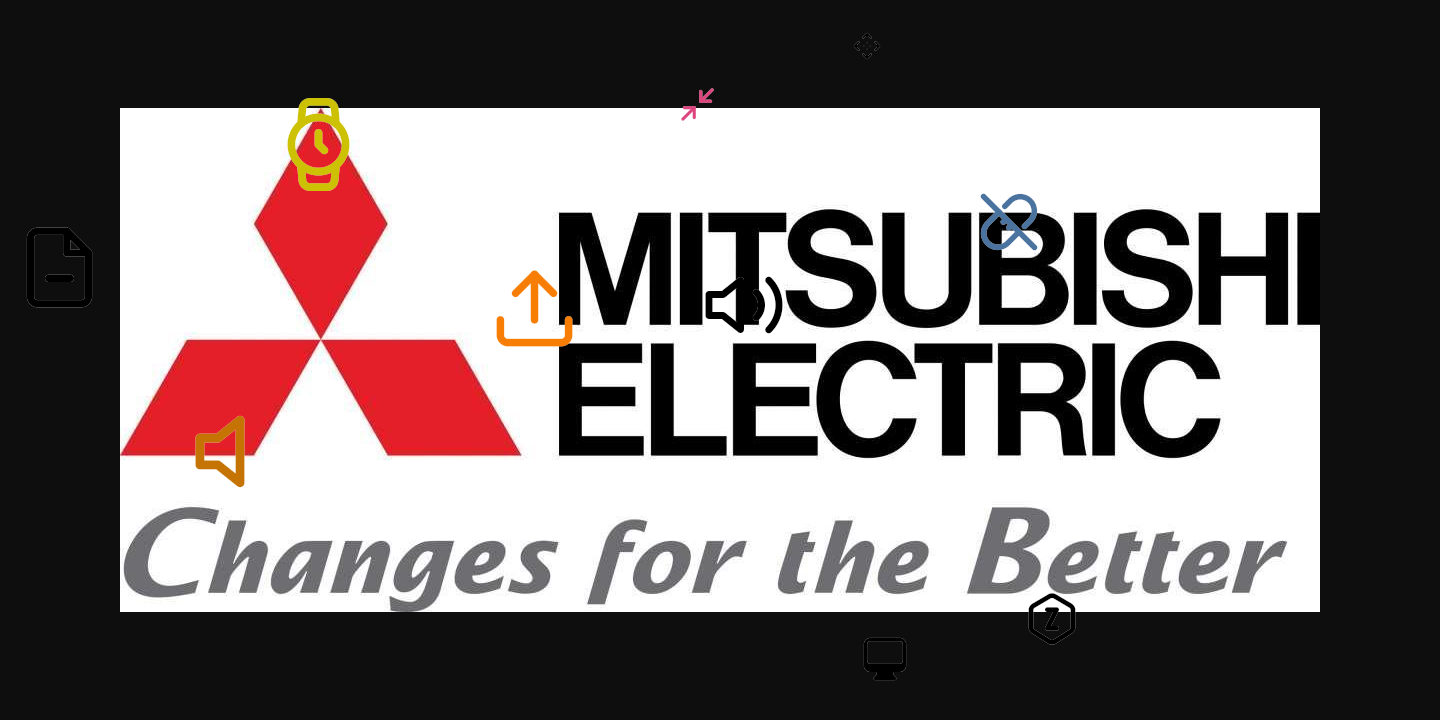 The width and height of the screenshot is (1440, 720). Describe the element at coordinates (697, 104) in the screenshot. I see `minimize or collapse the current window` at that location.